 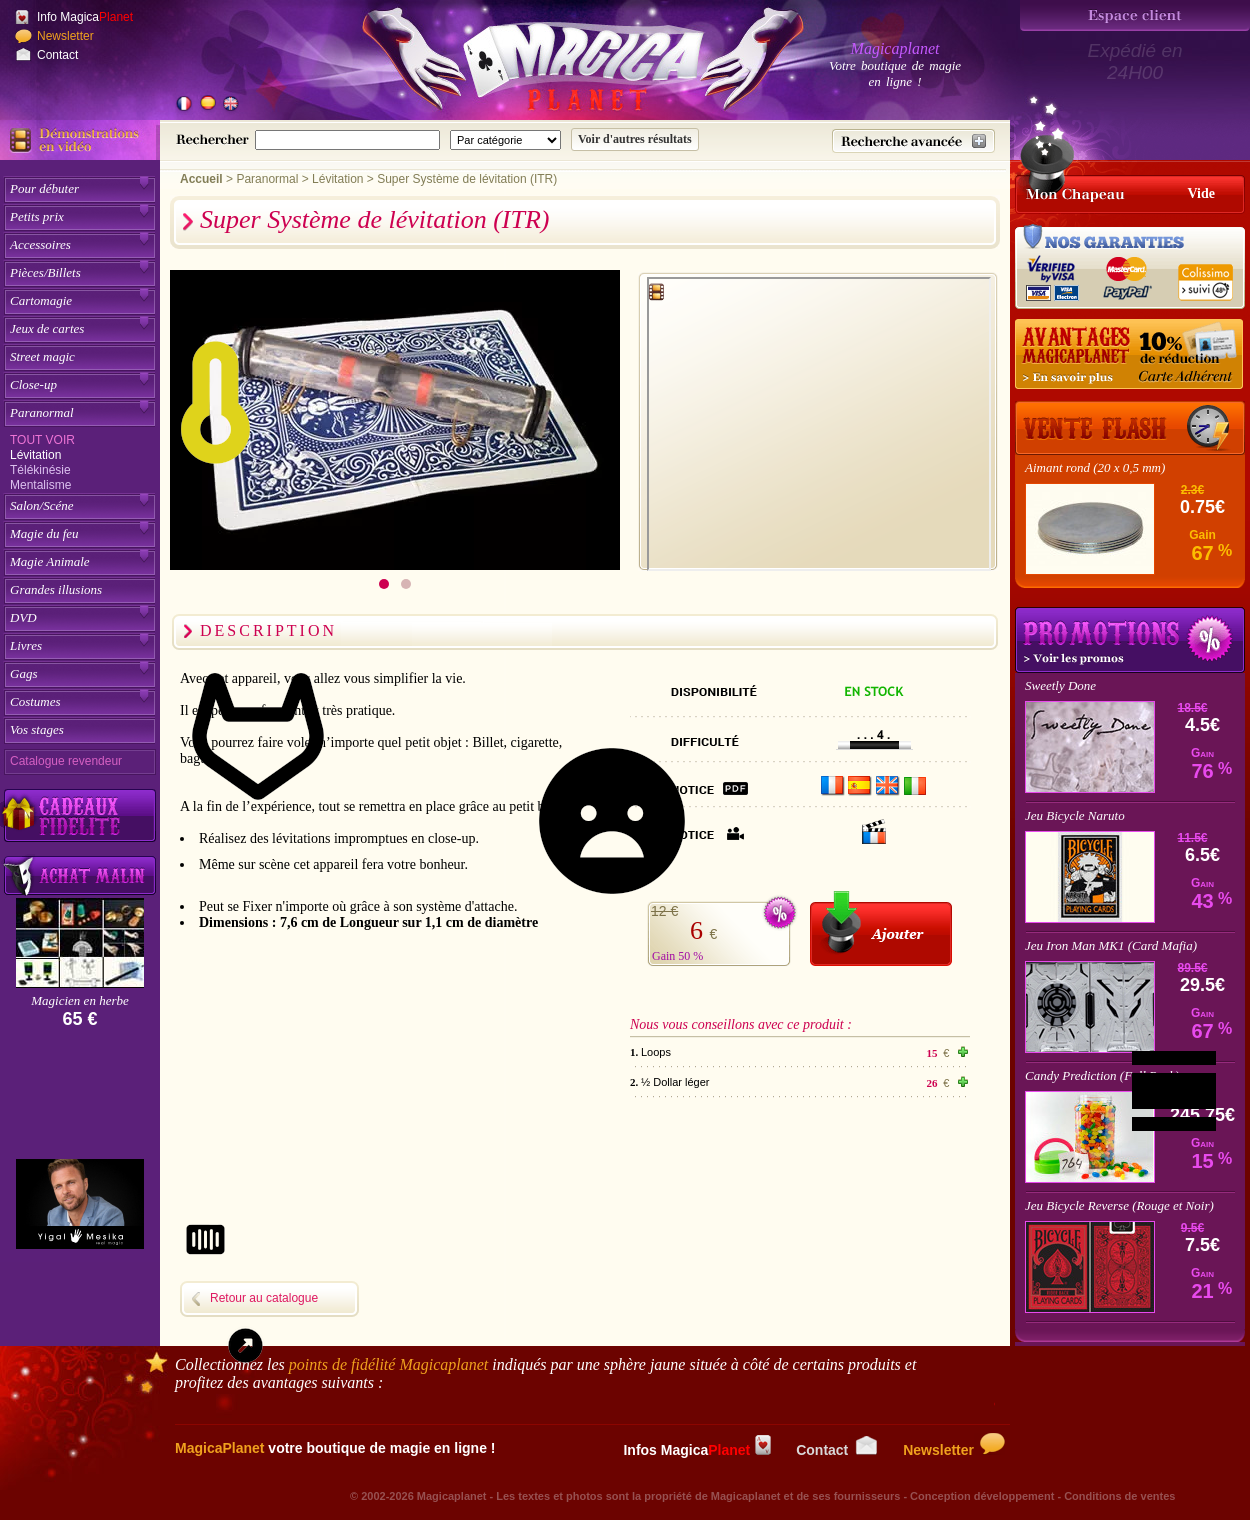 I want to click on rate experience as negative or unsatisfied, so click(x=612, y=821).